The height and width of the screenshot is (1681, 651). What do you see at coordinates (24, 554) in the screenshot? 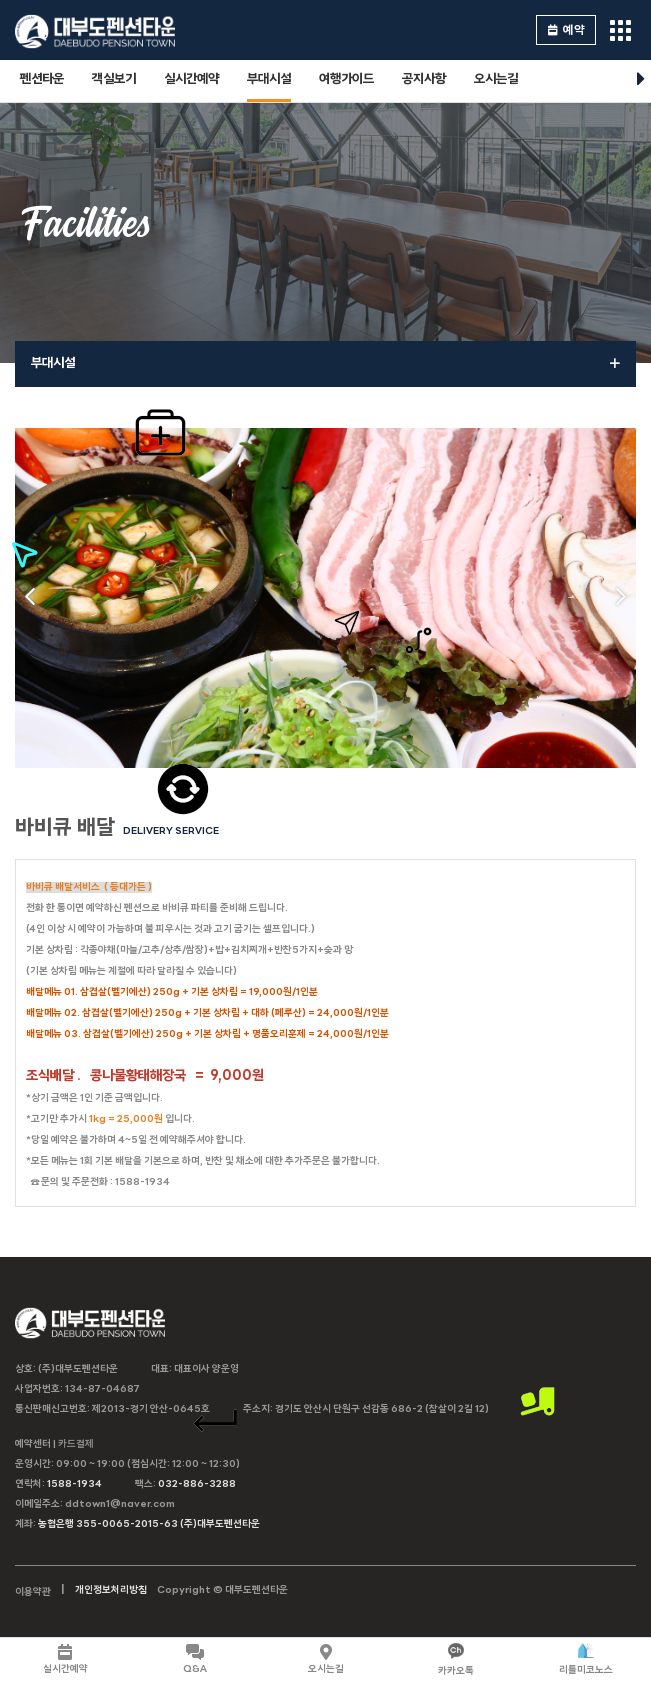
I see `cursor or pointer indicator` at bounding box center [24, 554].